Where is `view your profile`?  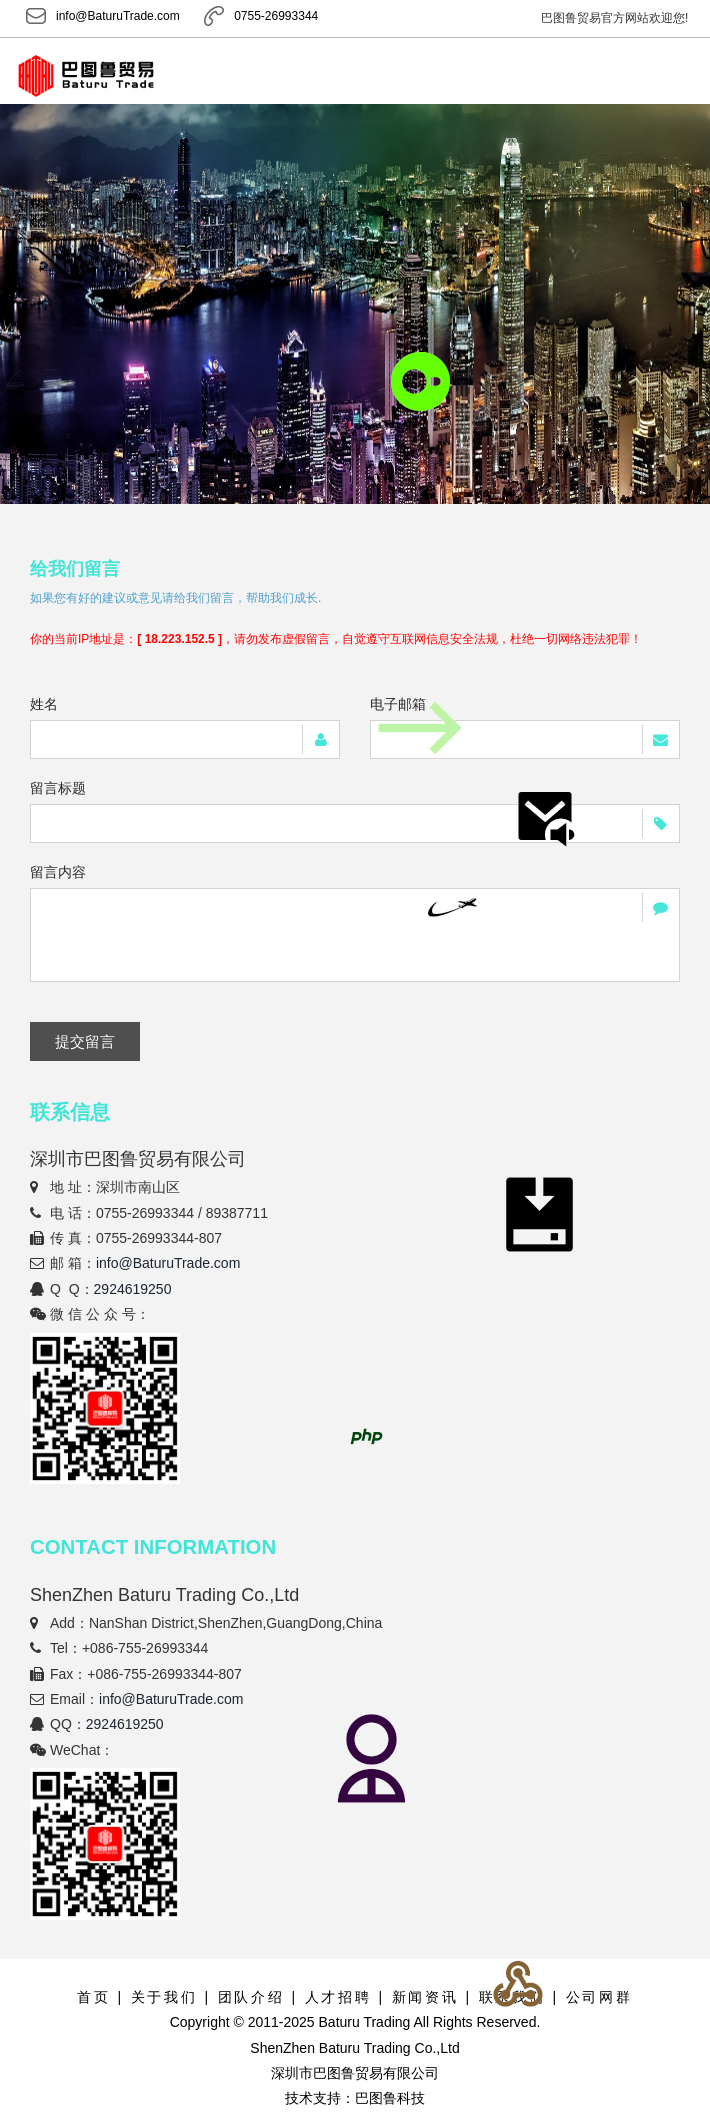 view your profile is located at coordinates (371, 1760).